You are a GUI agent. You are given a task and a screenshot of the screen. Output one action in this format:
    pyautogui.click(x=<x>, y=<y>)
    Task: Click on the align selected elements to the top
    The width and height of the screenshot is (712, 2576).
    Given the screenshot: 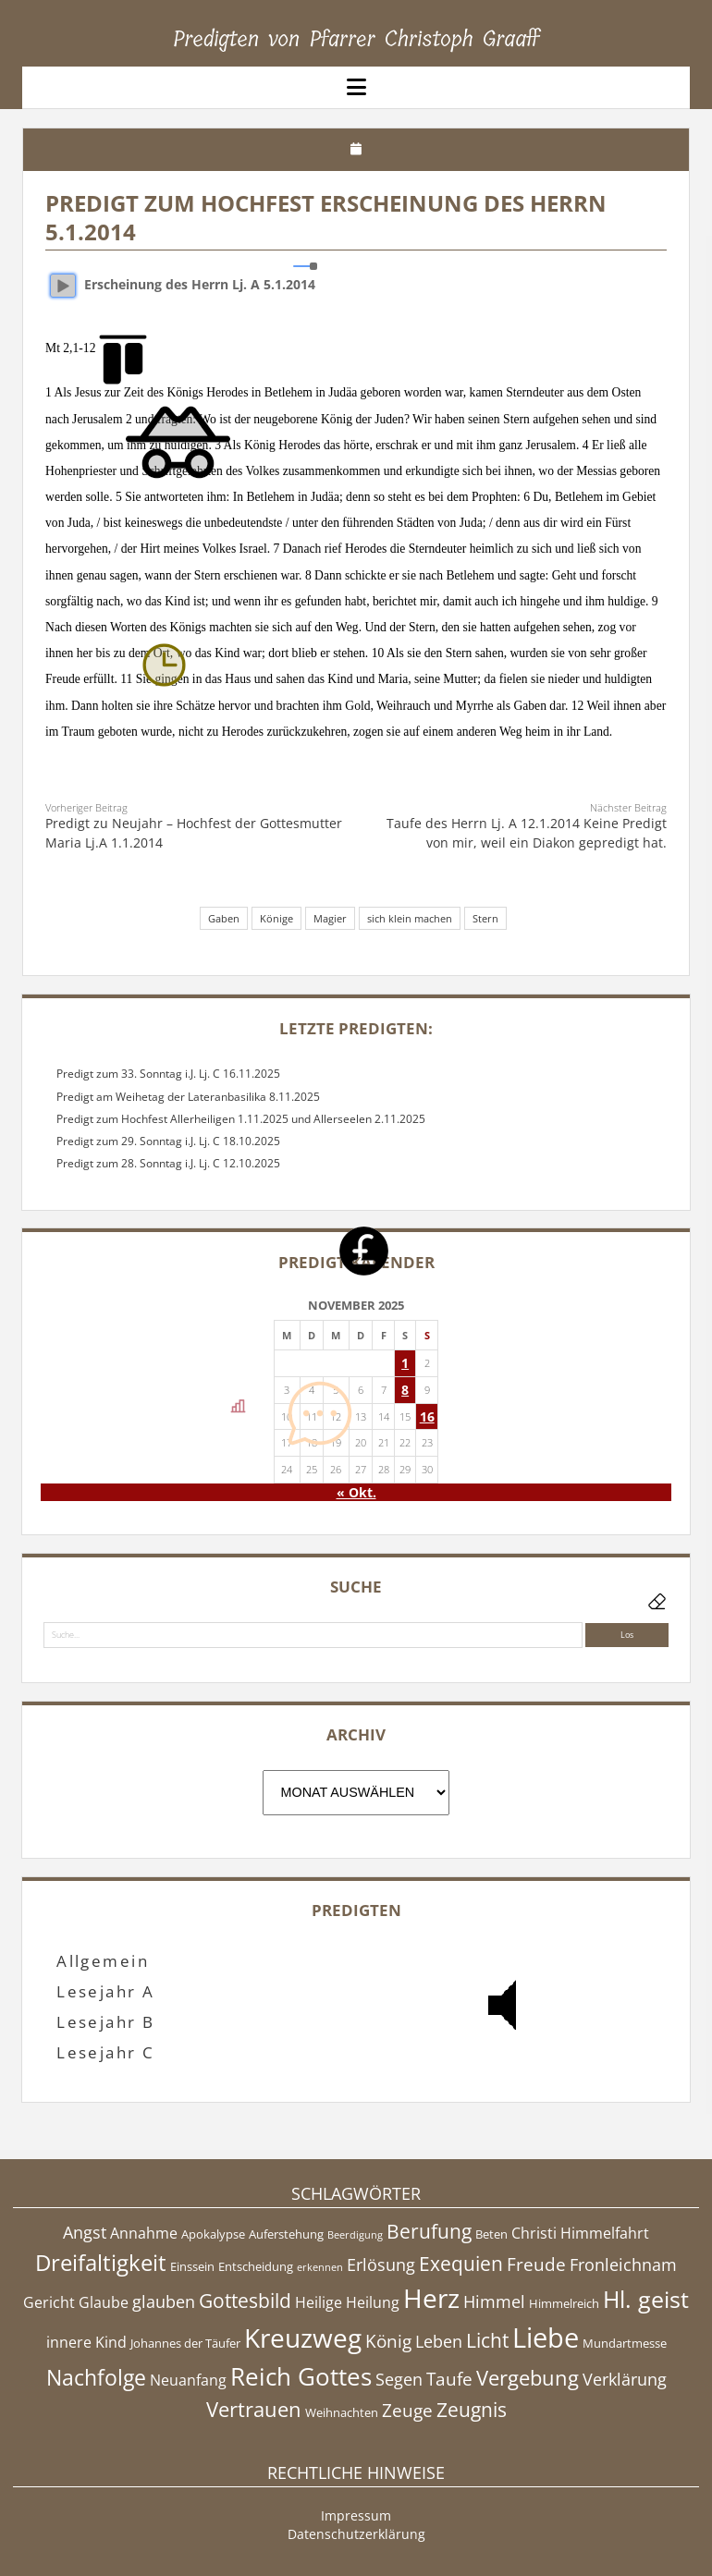 What is the action you would take?
    pyautogui.click(x=123, y=359)
    